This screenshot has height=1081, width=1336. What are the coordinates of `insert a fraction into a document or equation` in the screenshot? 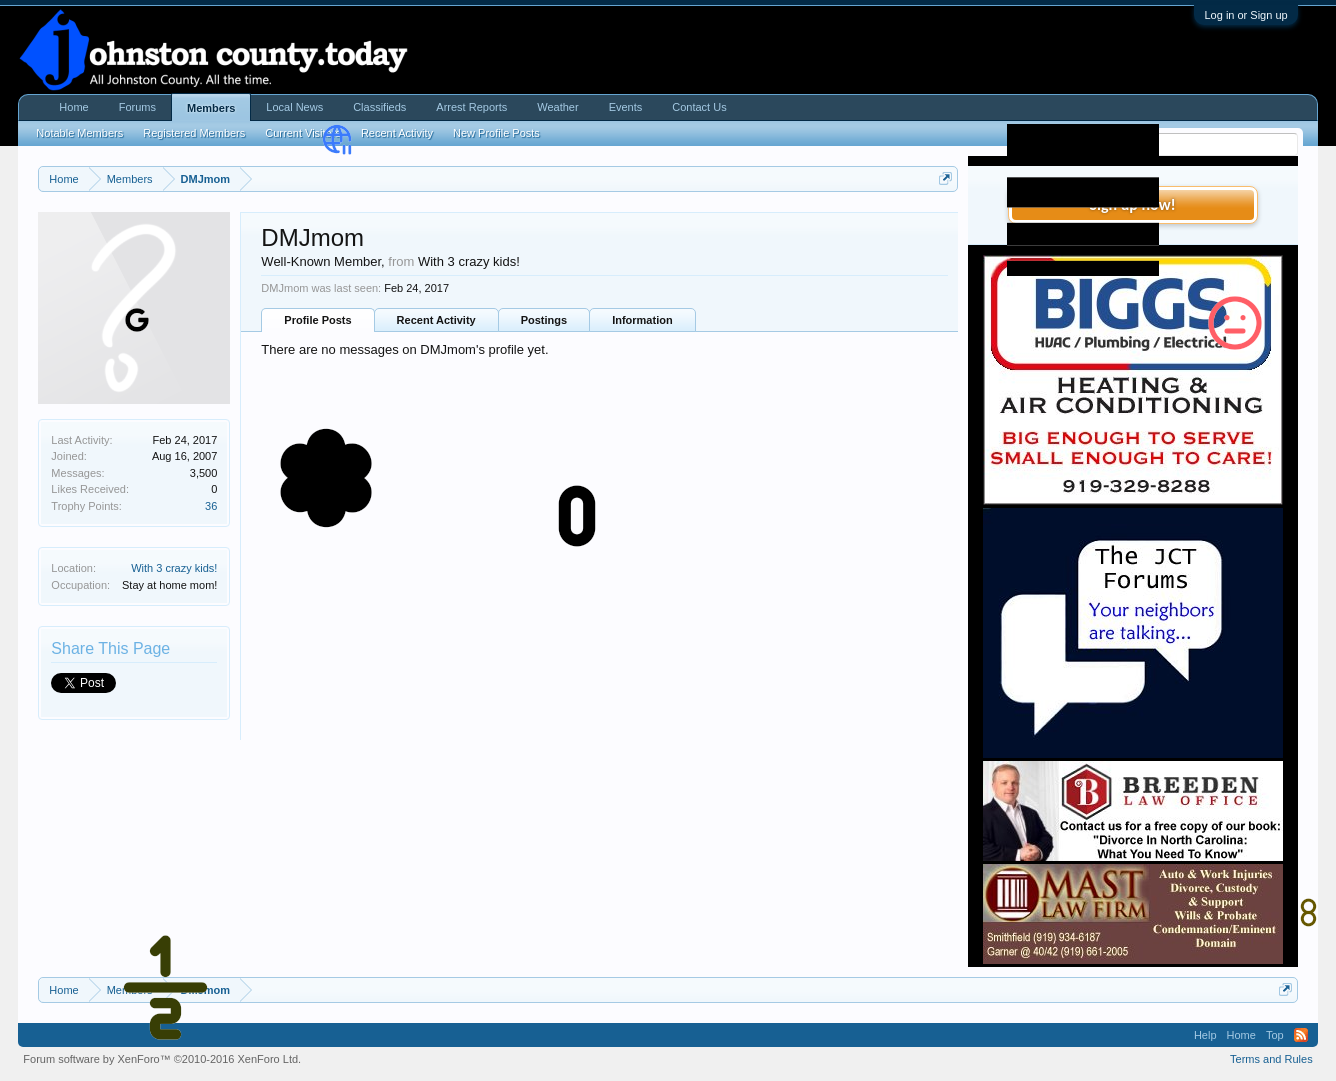 It's located at (165, 987).